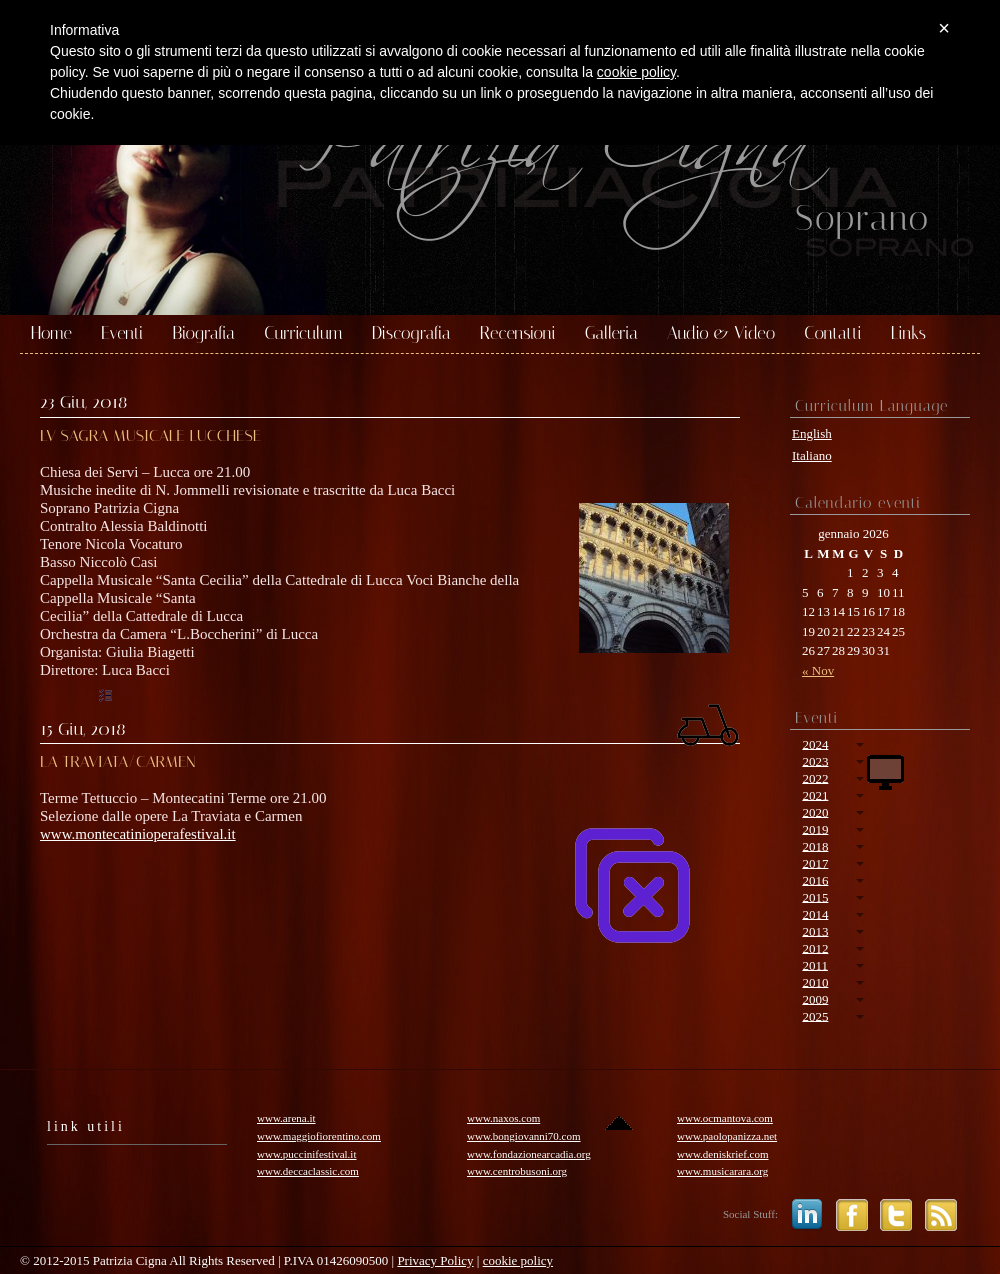  I want to click on select moped or scooter delivery option, so click(708, 727).